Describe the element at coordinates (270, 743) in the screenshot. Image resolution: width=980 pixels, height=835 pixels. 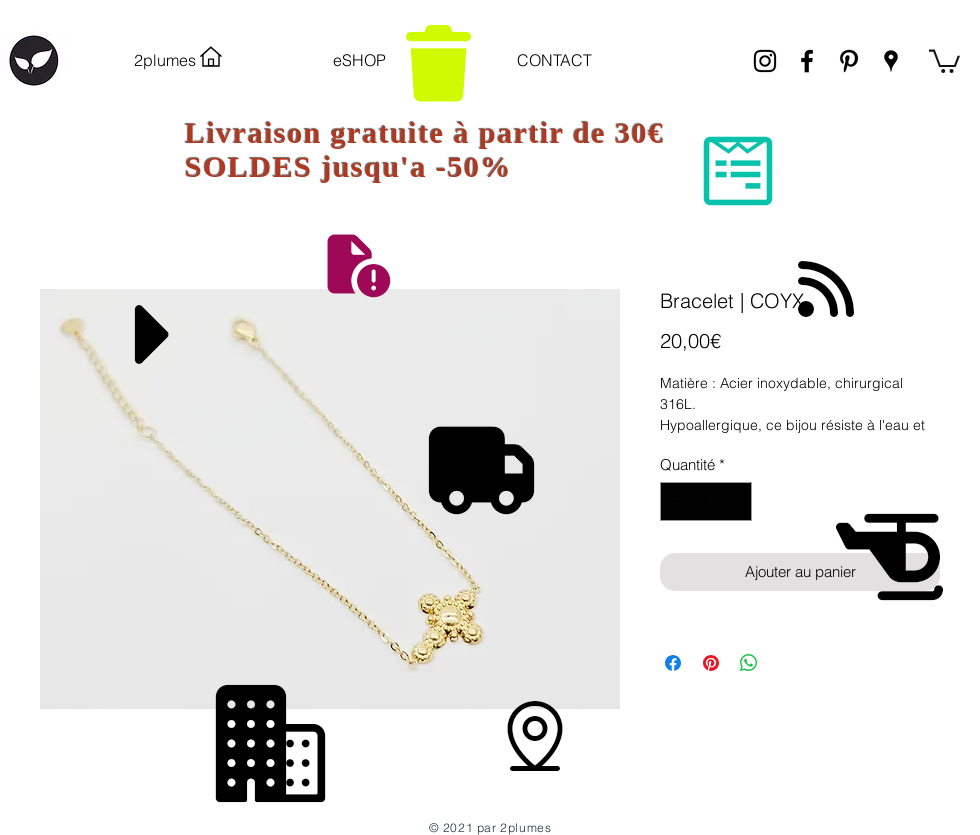
I see `view business or company information` at that location.